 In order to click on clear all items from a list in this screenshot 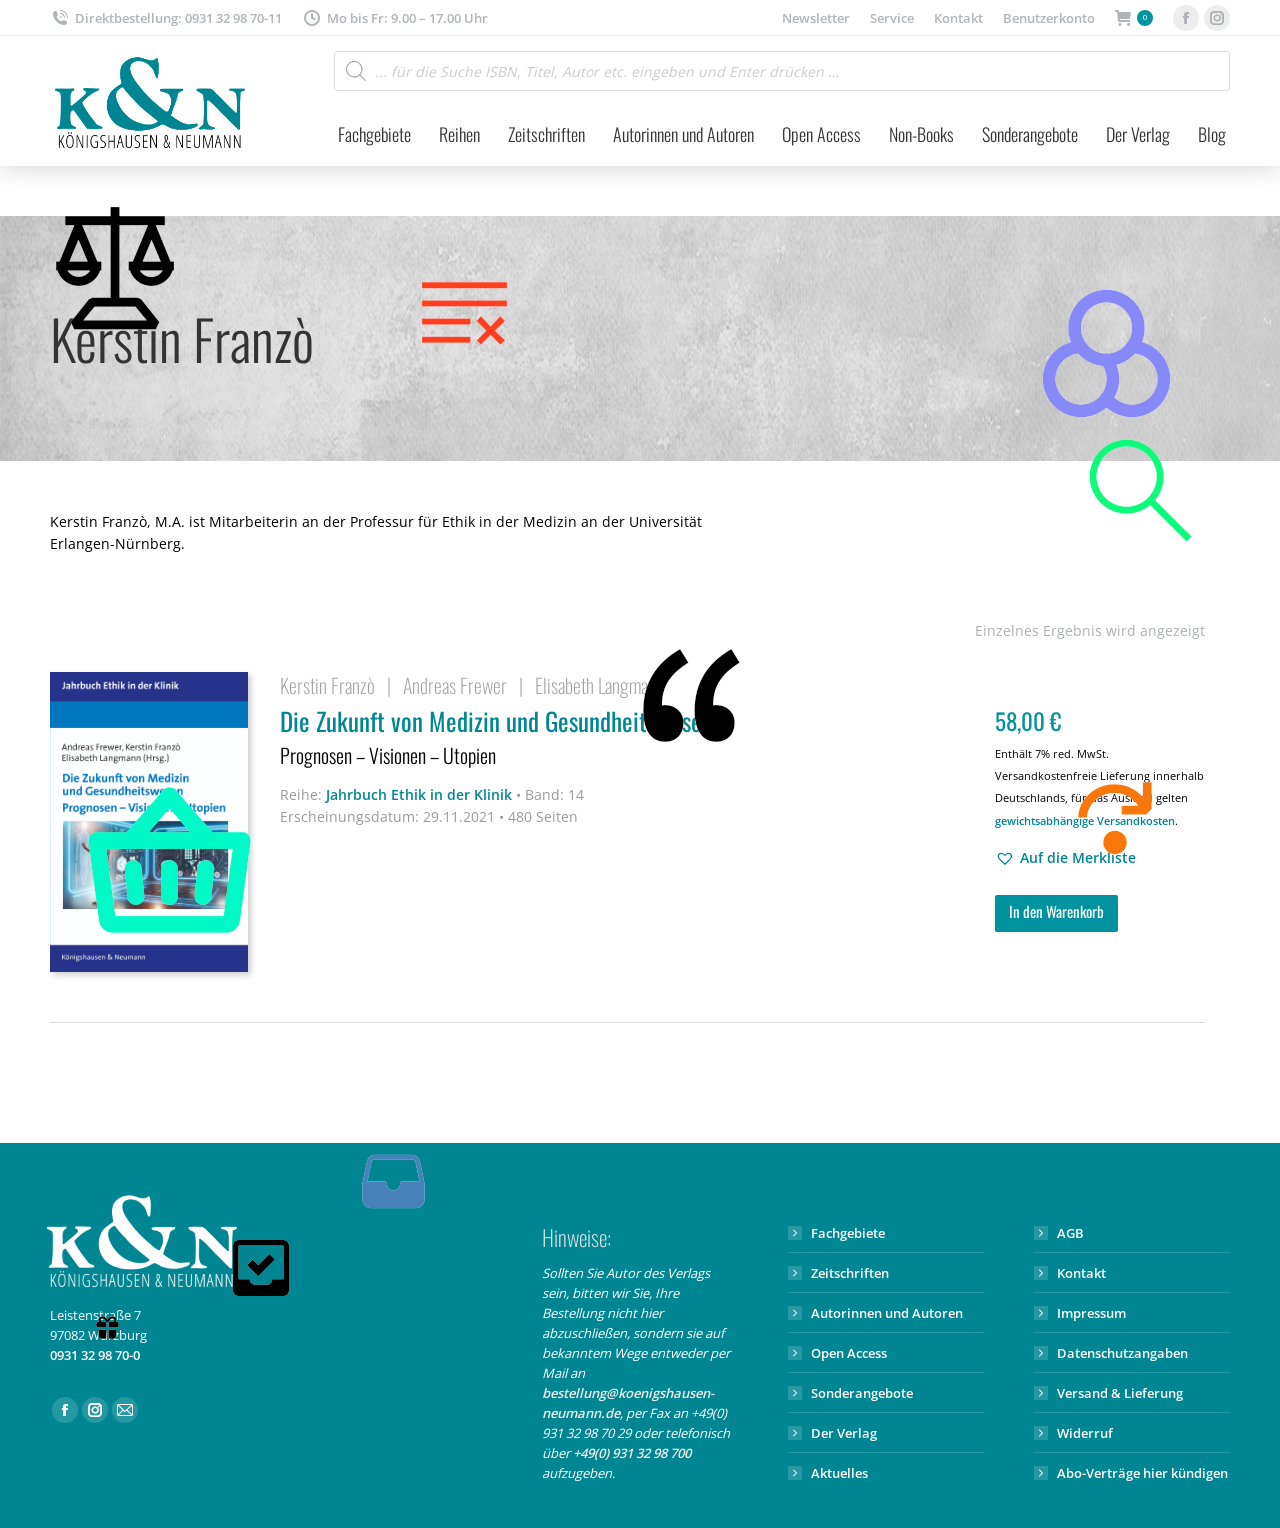, I will do `click(464, 312)`.